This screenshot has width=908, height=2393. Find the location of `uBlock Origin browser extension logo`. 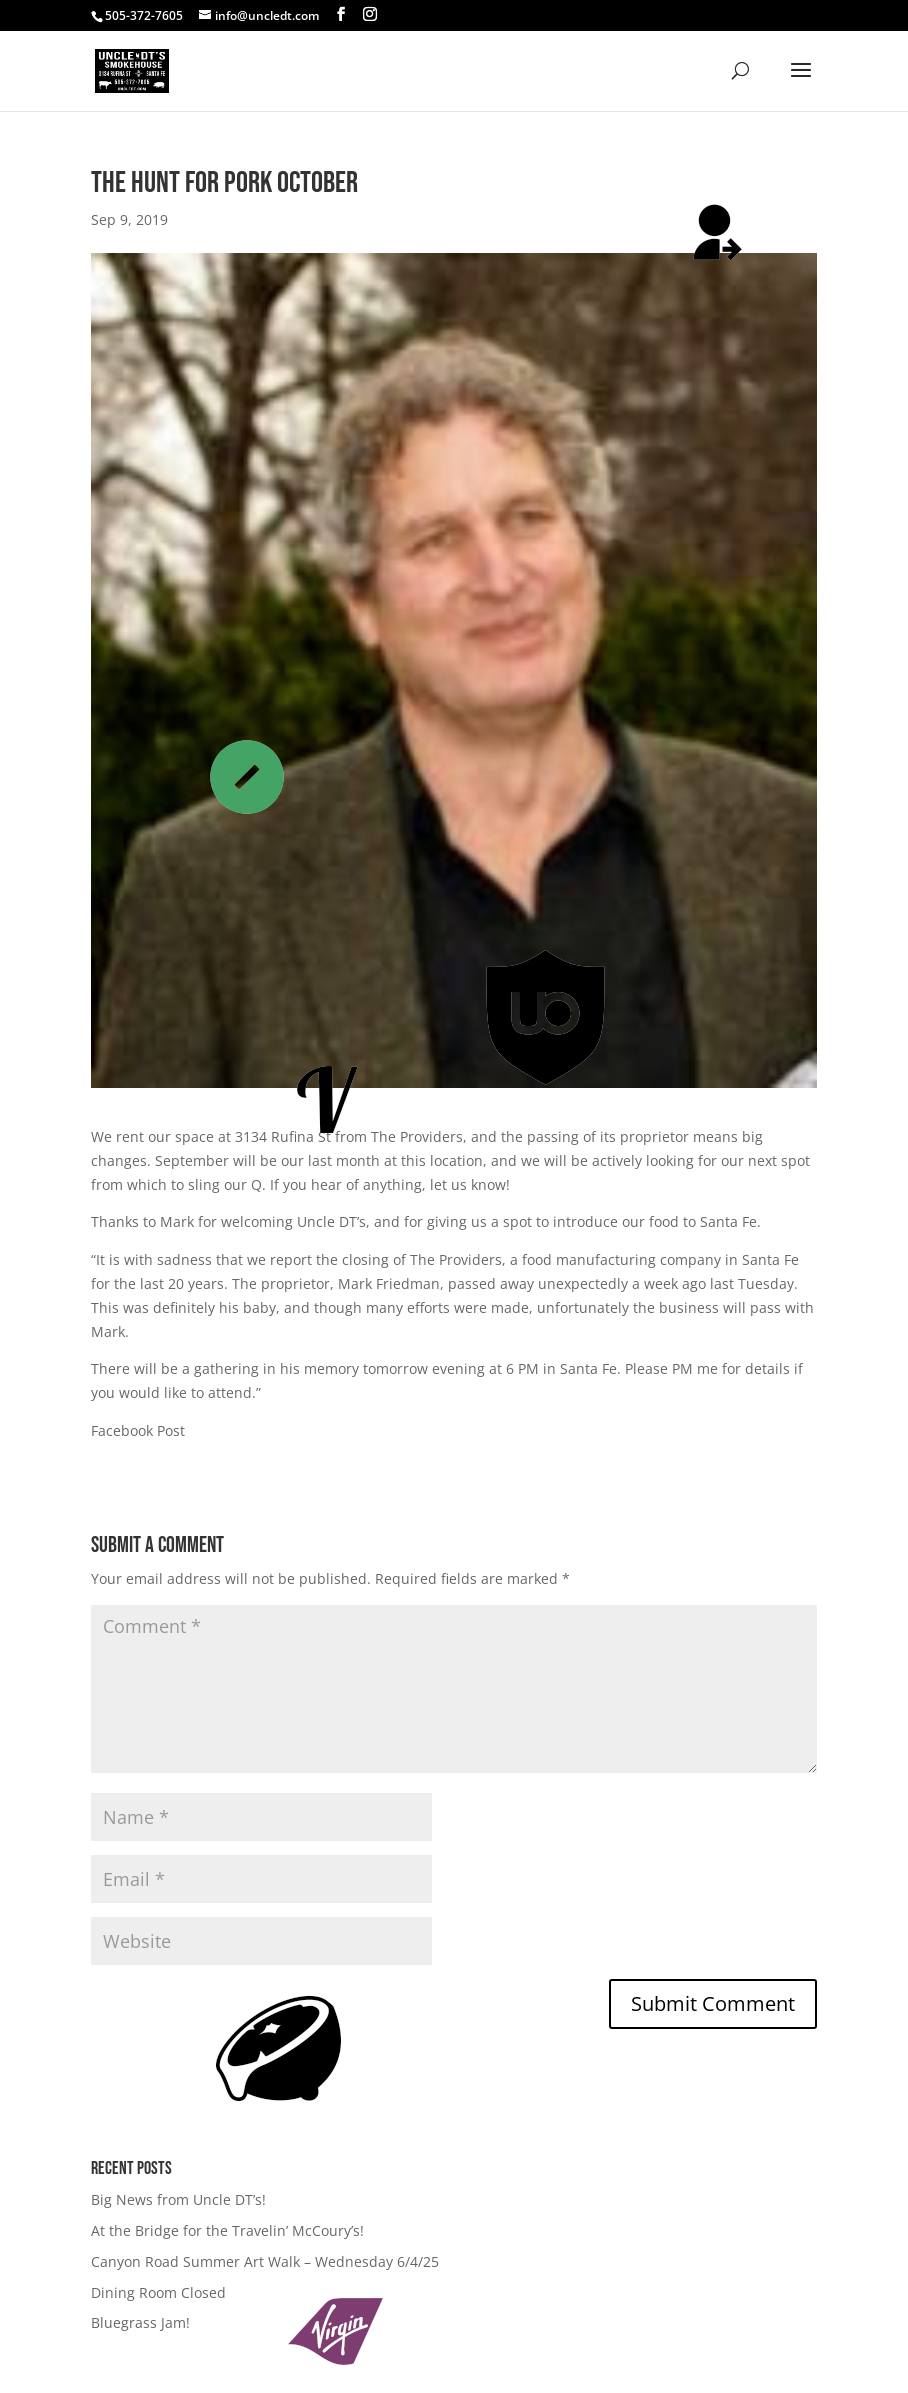

uBlock Origin browser extension logo is located at coordinates (545, 1017).